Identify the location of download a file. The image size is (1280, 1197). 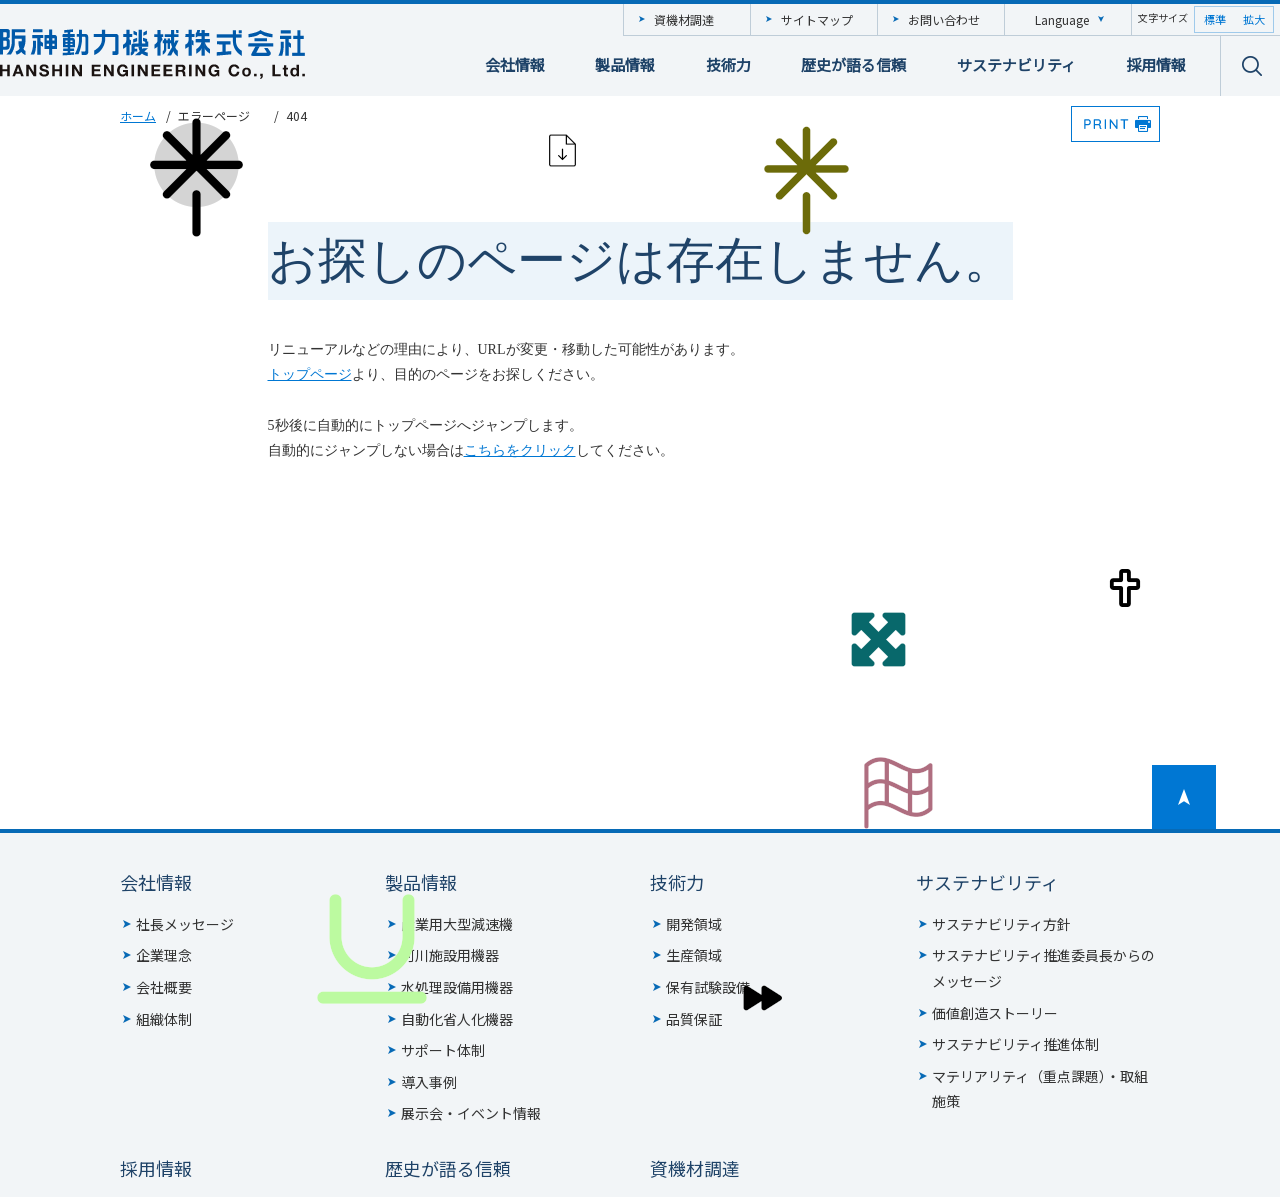
(562, 150).